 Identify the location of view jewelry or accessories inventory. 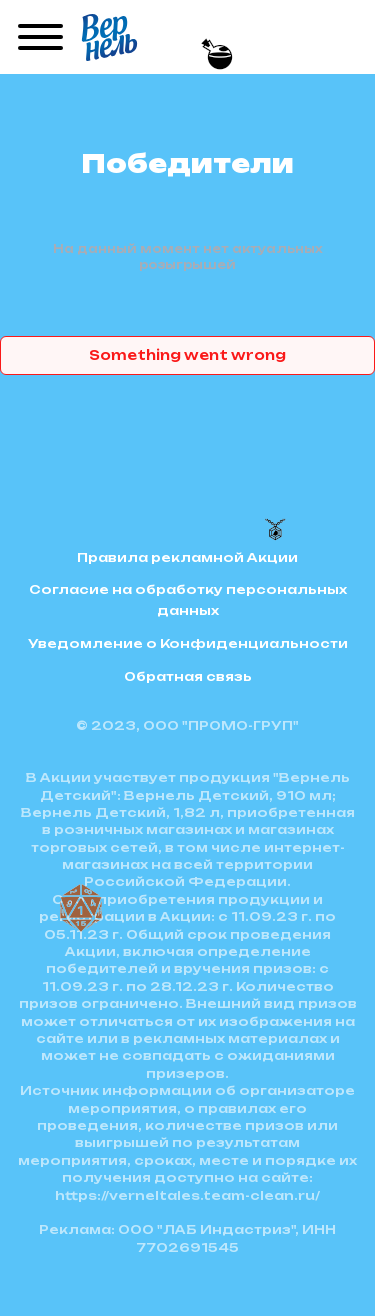
(275, 529).